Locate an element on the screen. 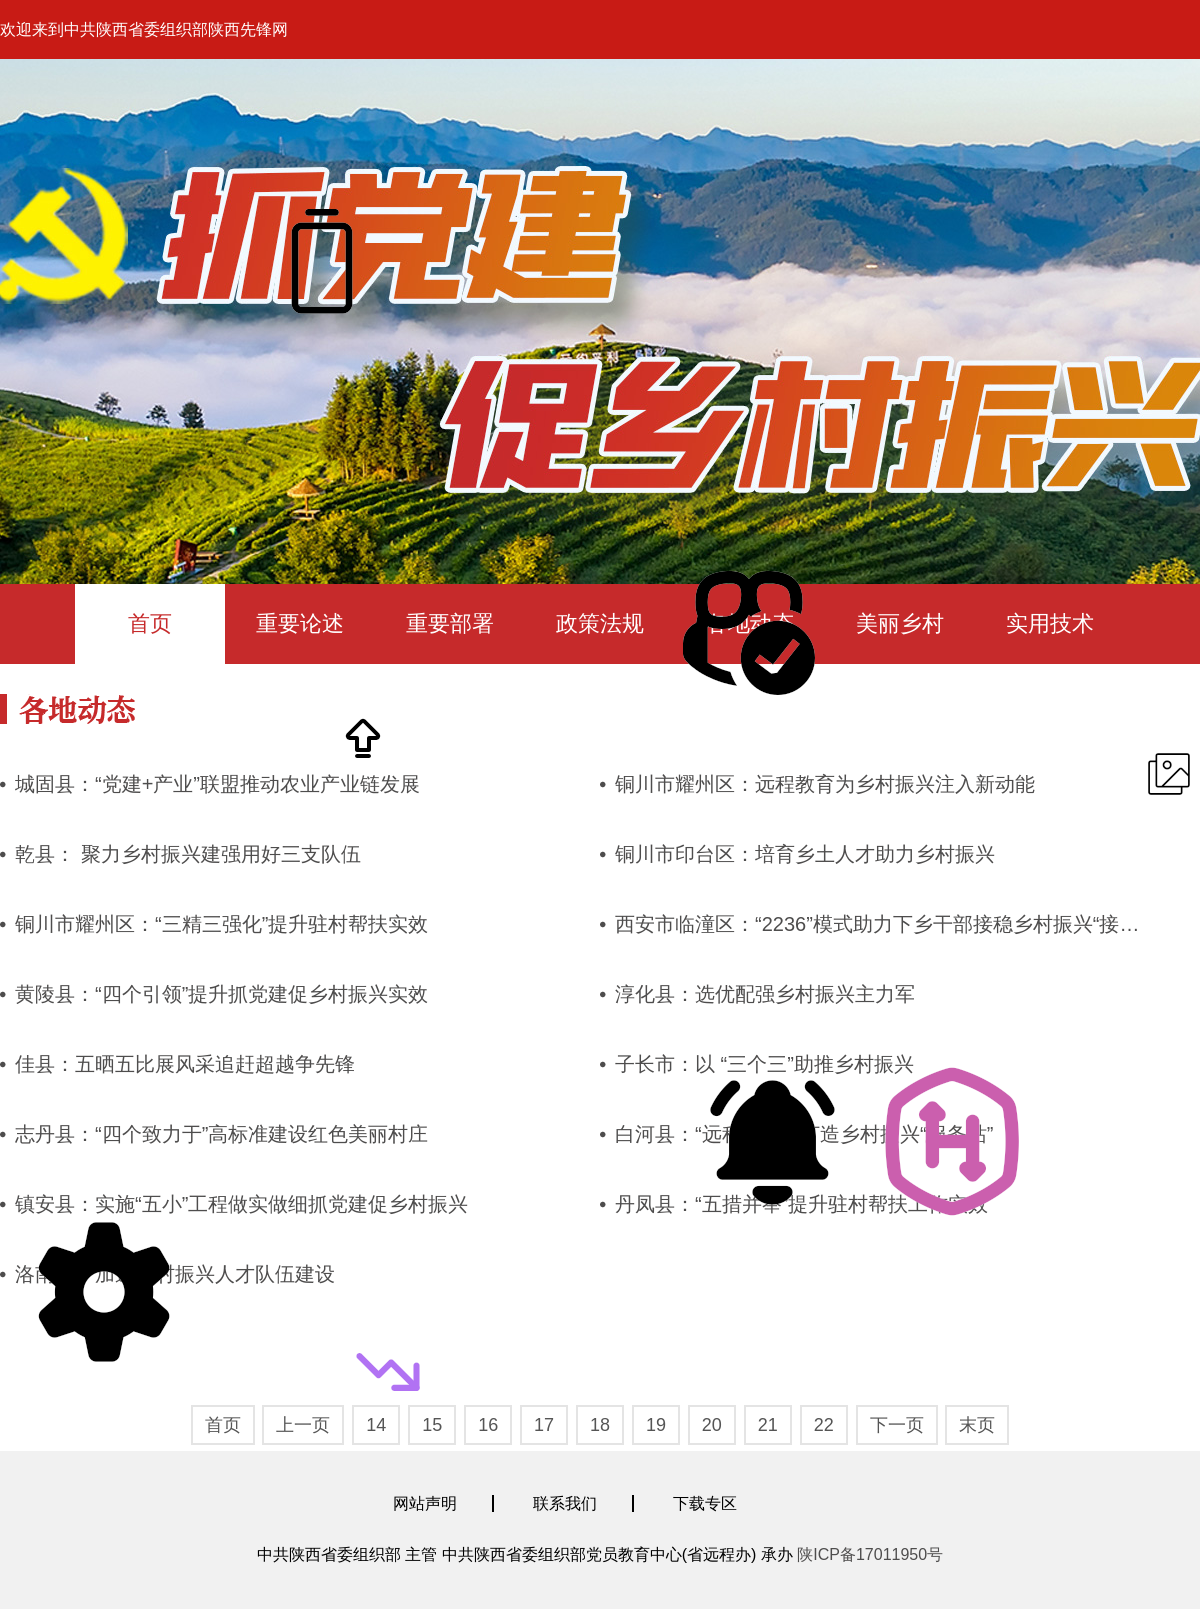  github copilot connection successful is located at coordinates (749, 629).